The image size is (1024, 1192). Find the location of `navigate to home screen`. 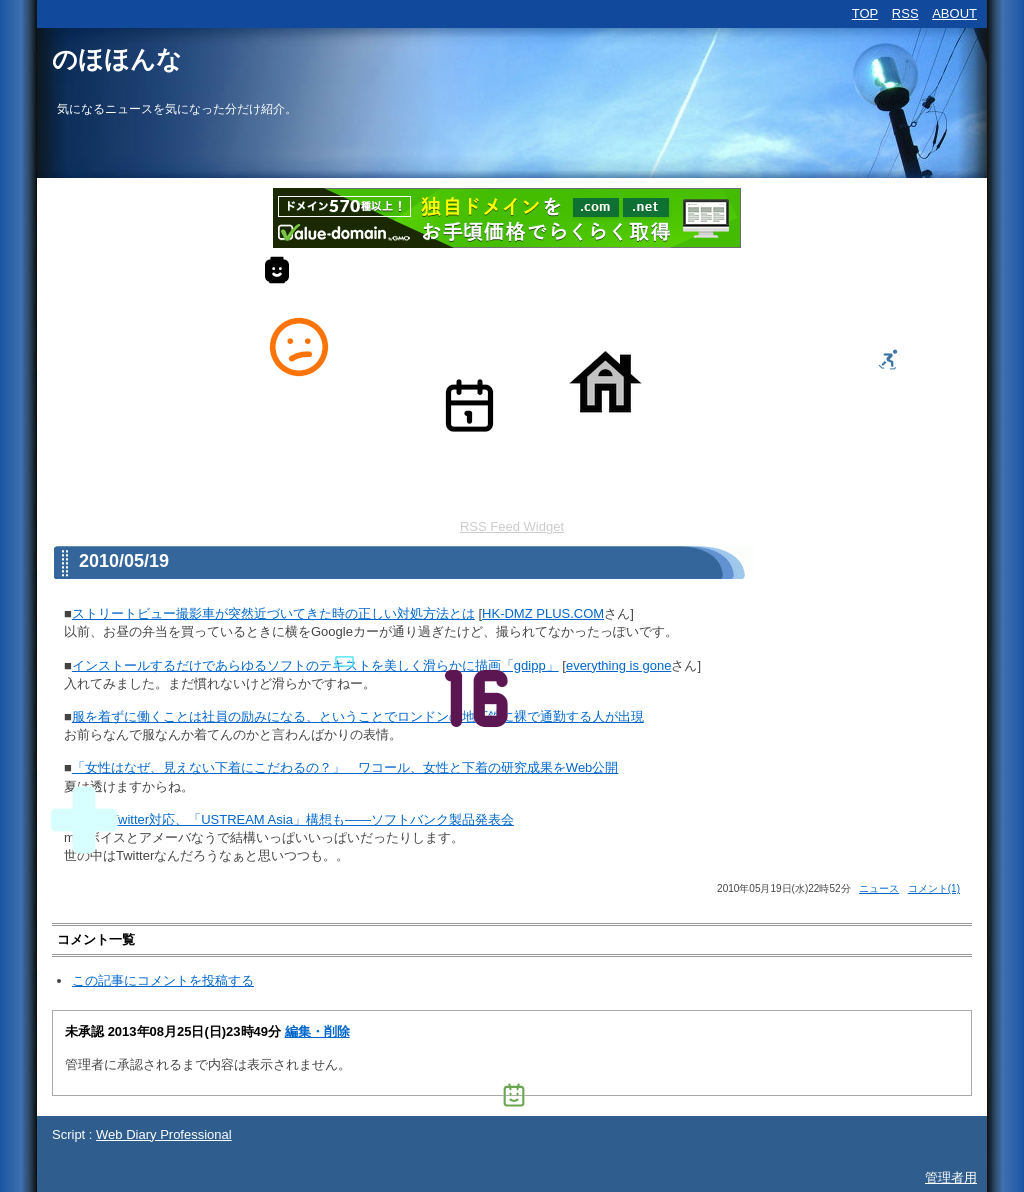

navigate to home screen is located at coordinates (605, 383).